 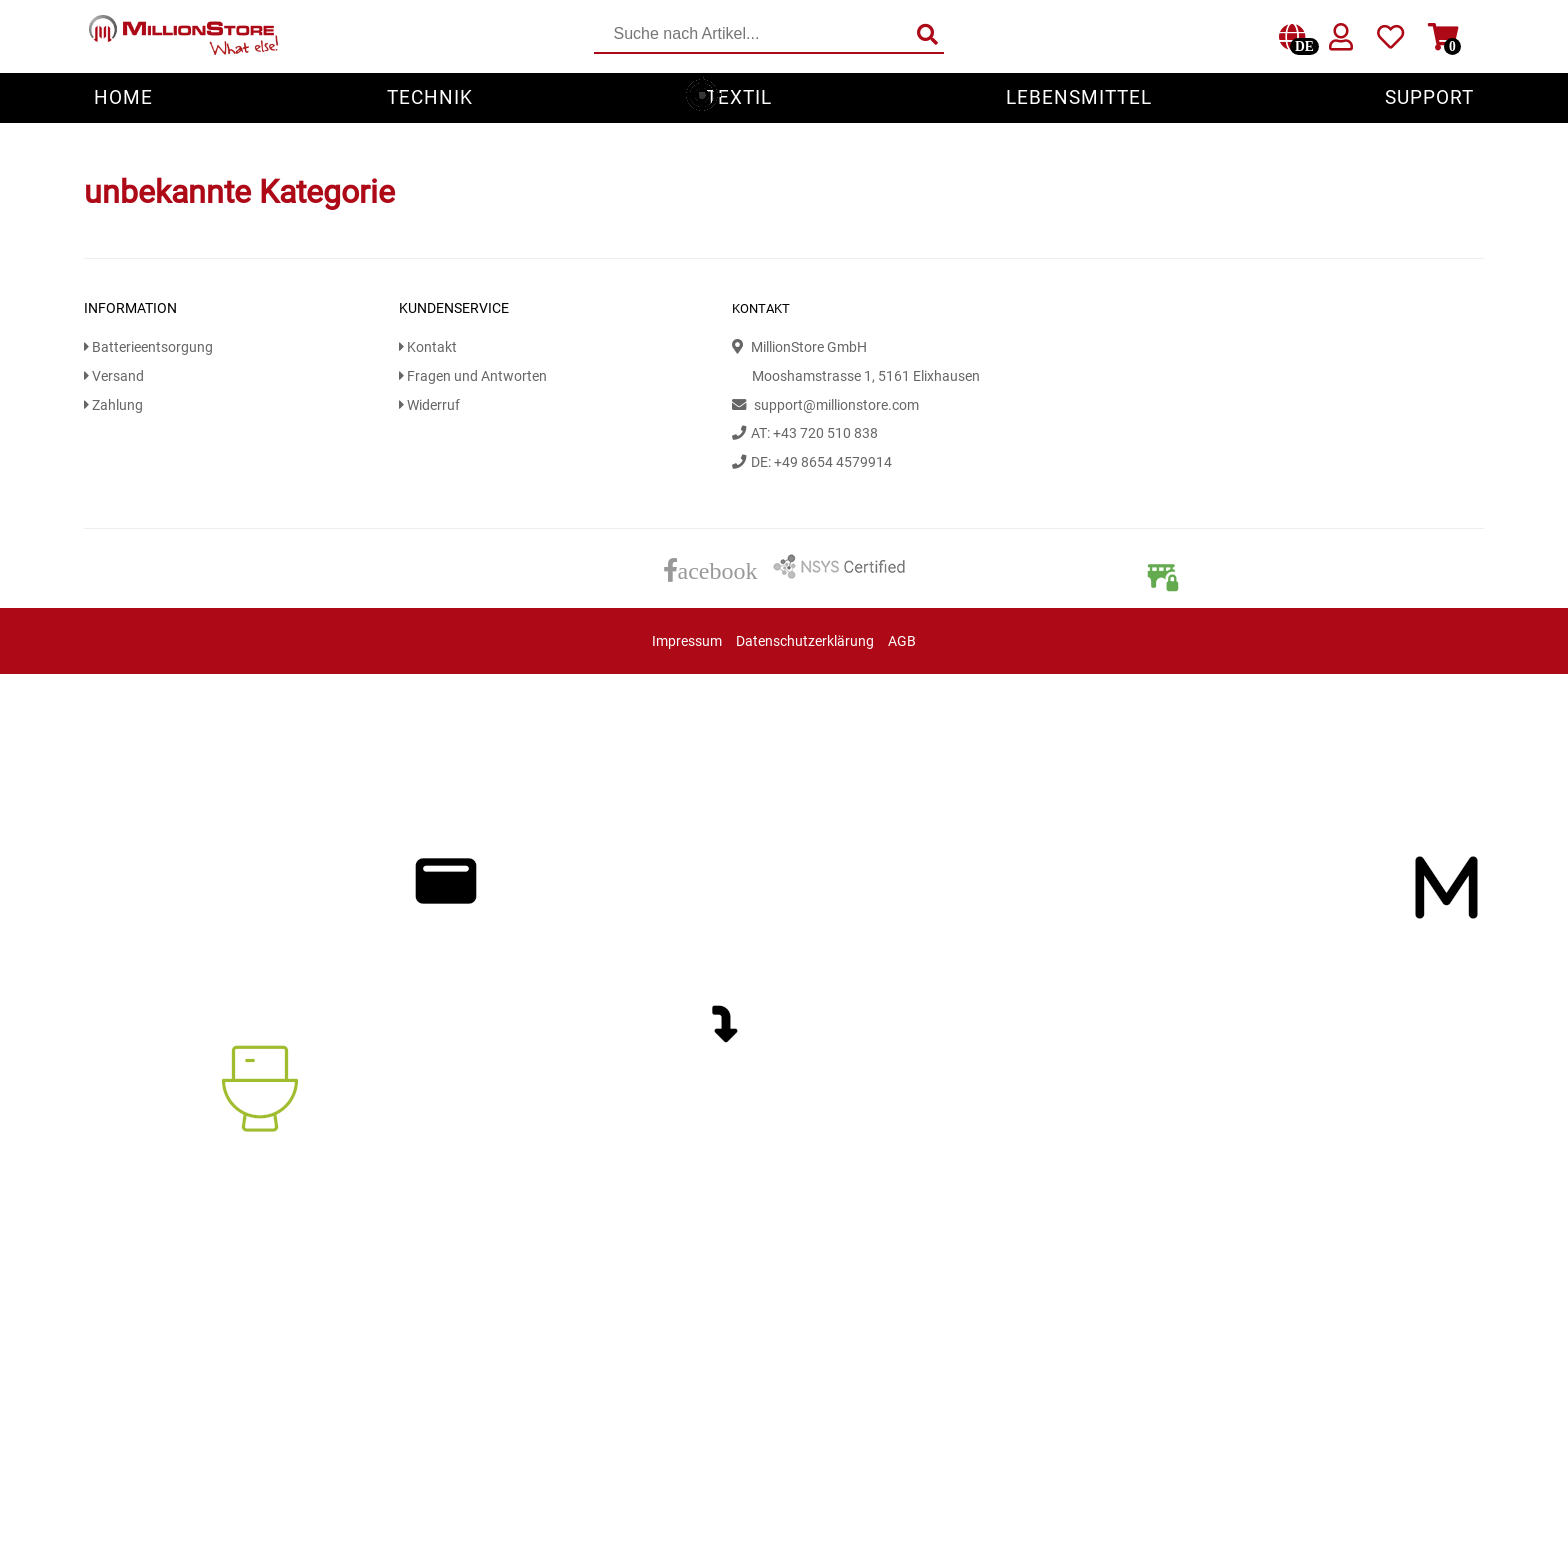 I want to click on locate nearby restrooms, so click(x=260, y=1087).